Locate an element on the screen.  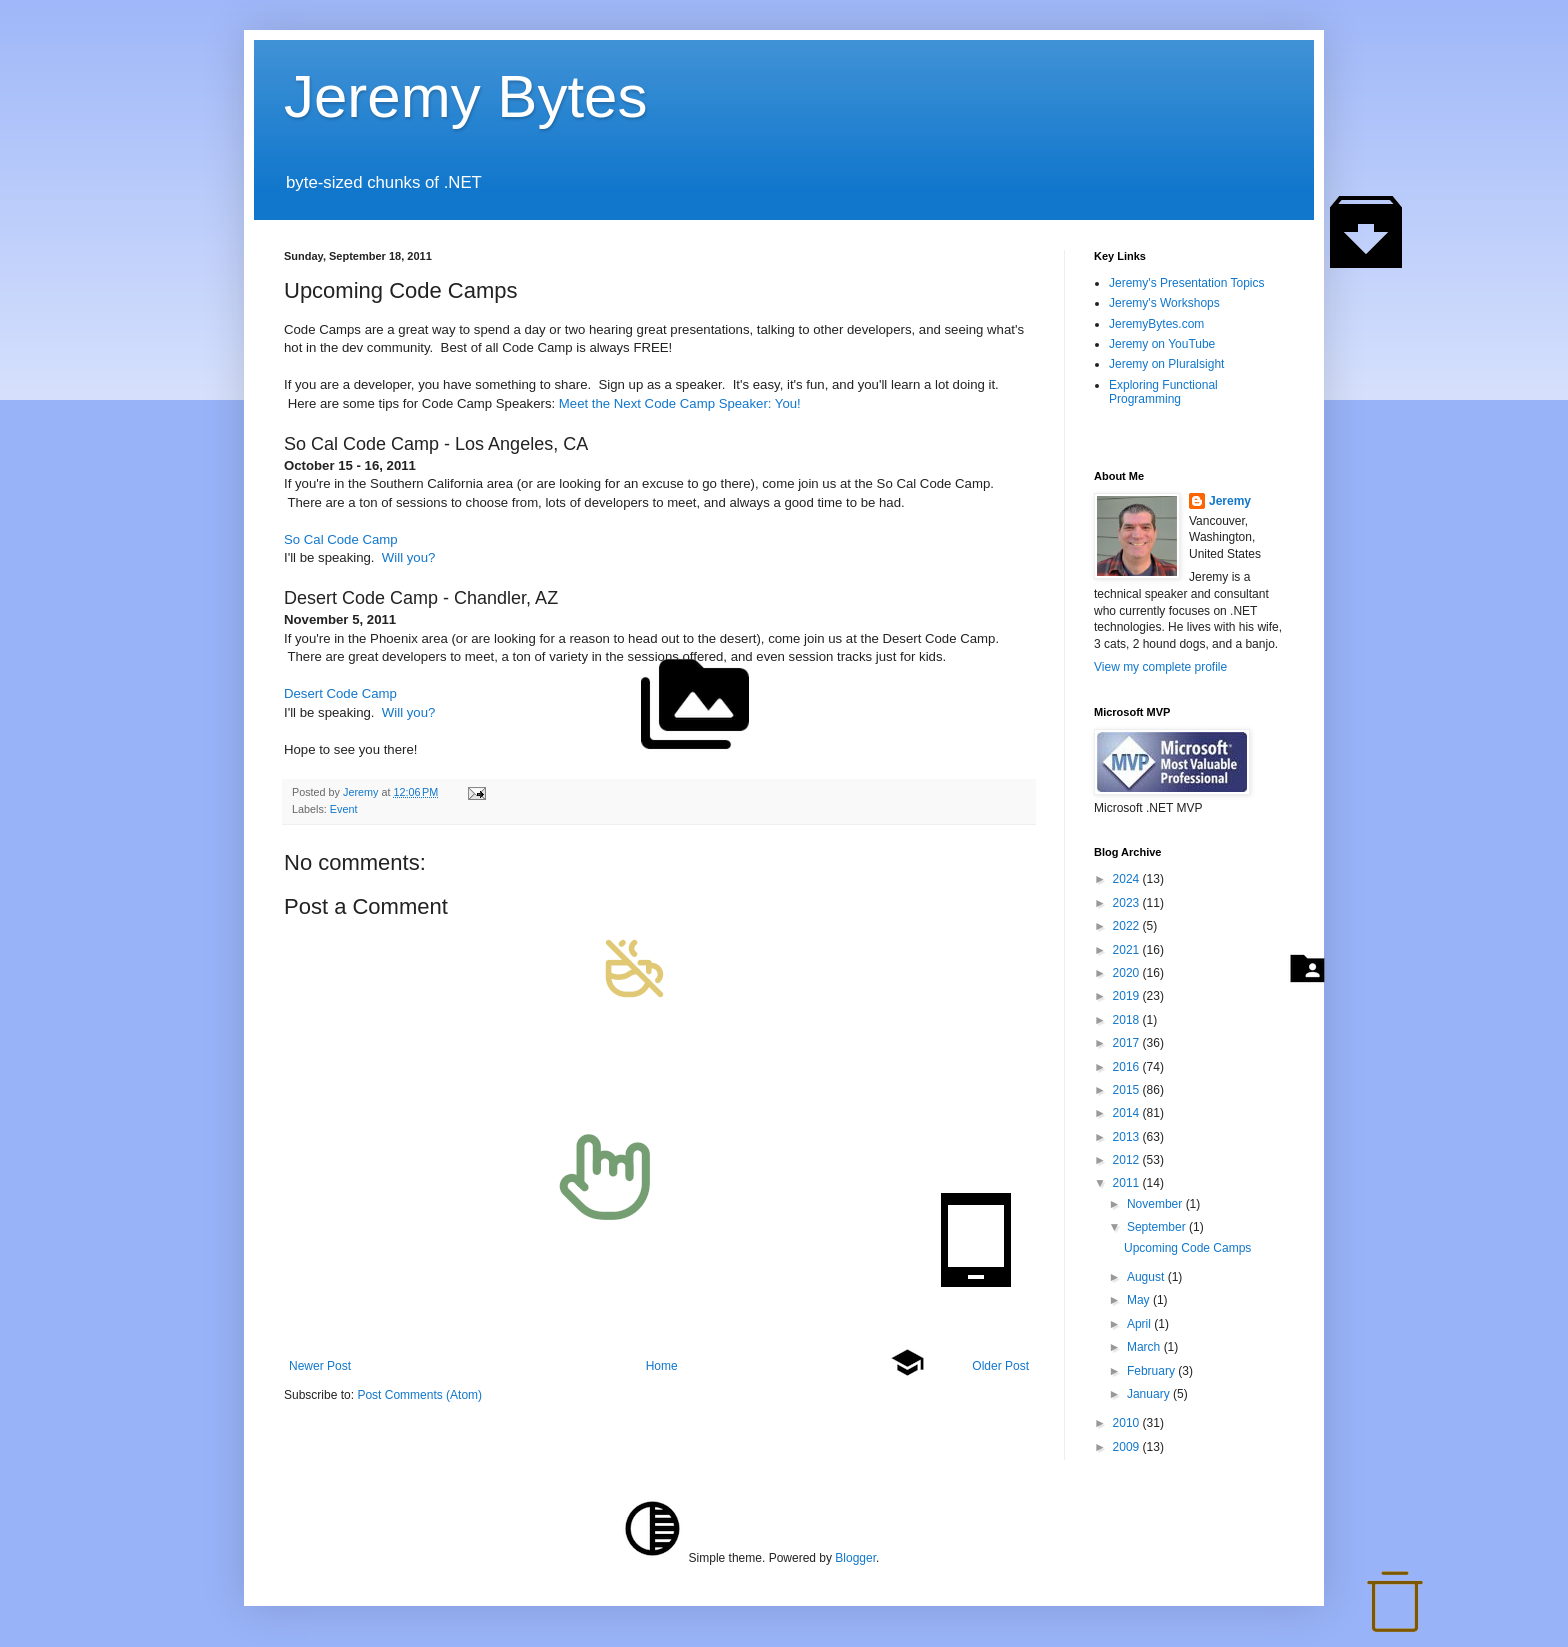
disable coffee break reminder is located at coordinates (634, 968).